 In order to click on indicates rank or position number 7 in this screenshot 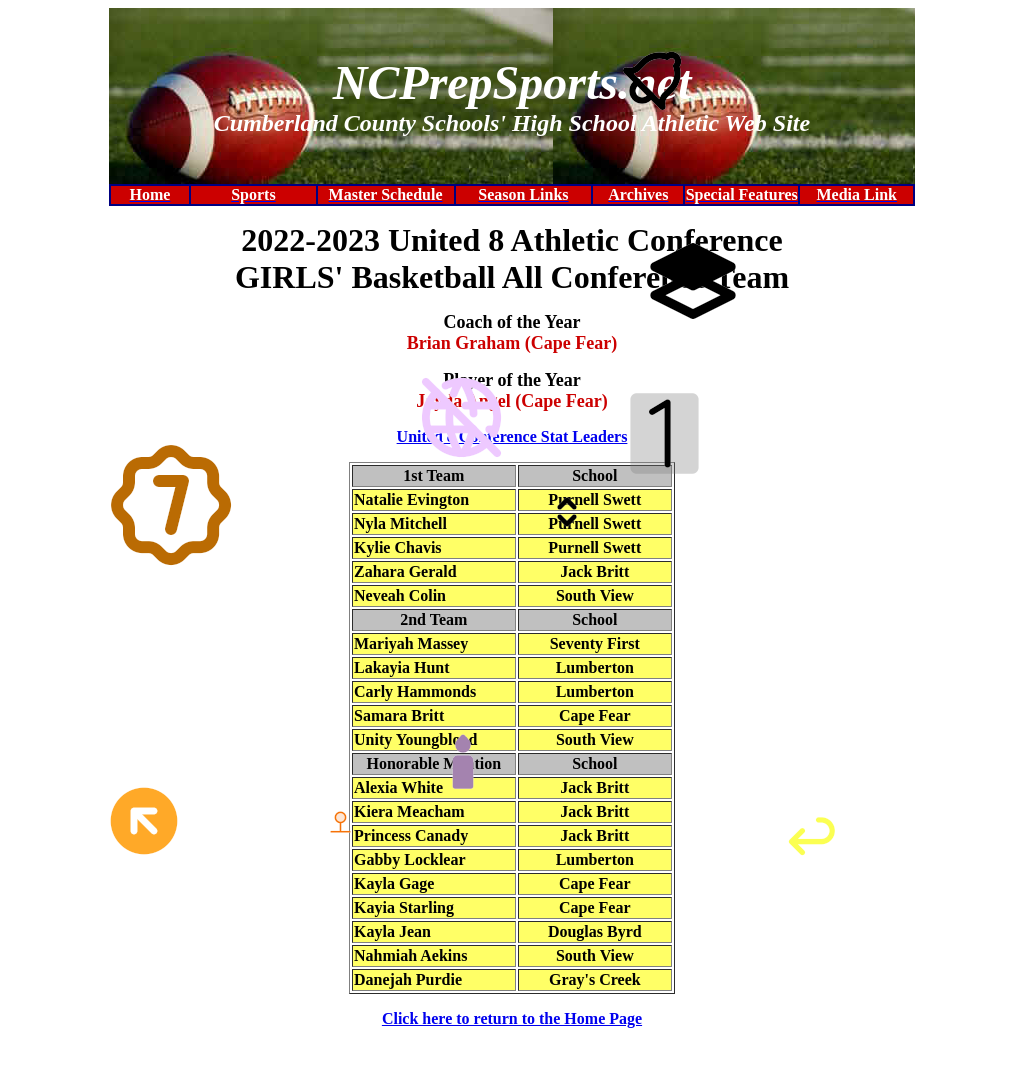, I will do `click(171, 505)`.